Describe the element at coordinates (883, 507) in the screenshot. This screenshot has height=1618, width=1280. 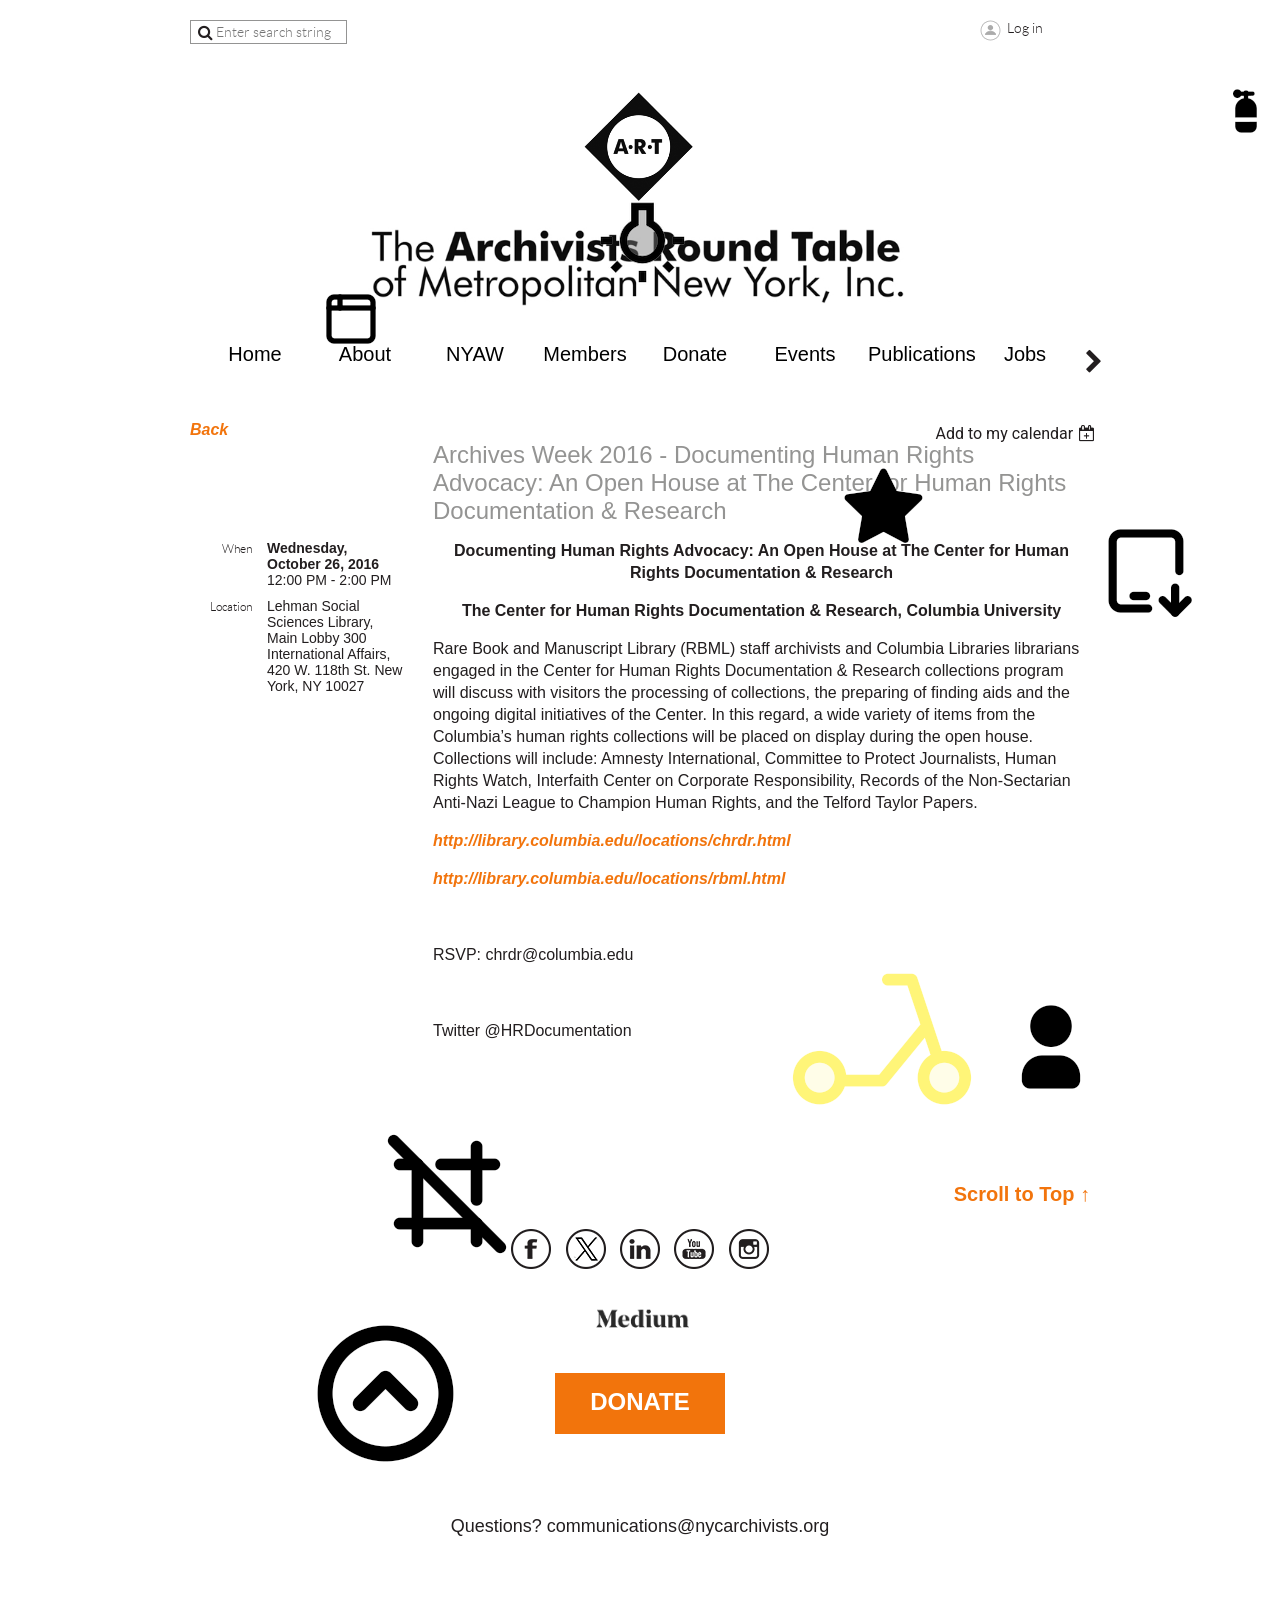
I see `add to favorites` at that location.